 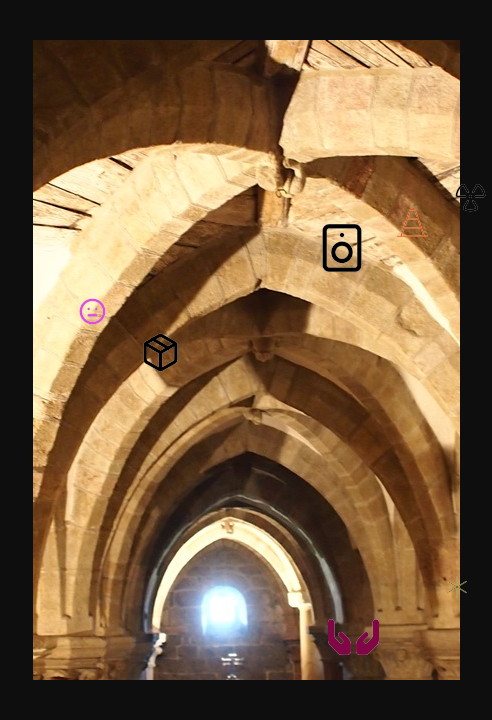 I want to click on indicates radioactive or hazardous material warning, so click(x=470, y=196).